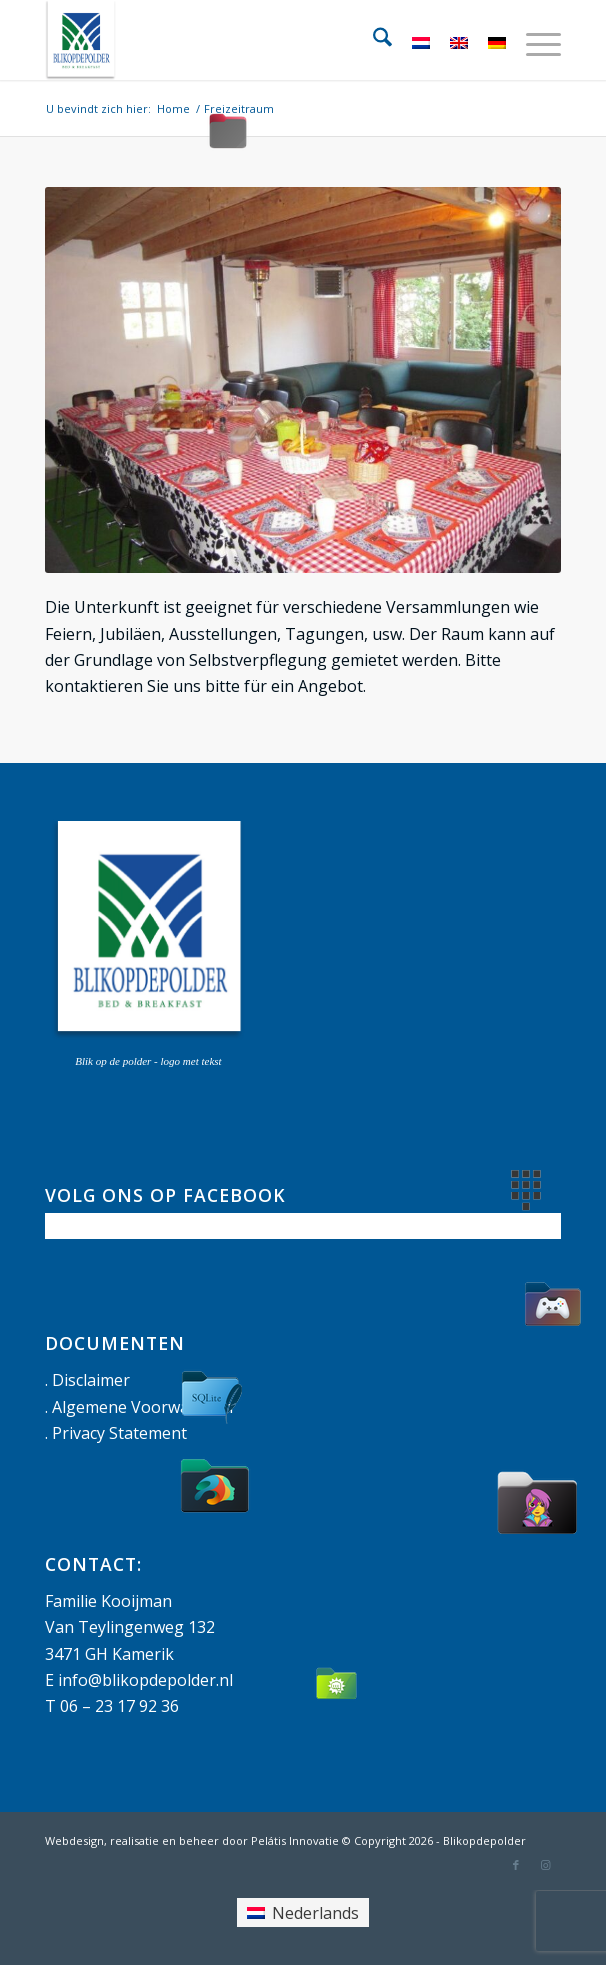  I want to click on open a folder to view its contents, so click(228, 131).